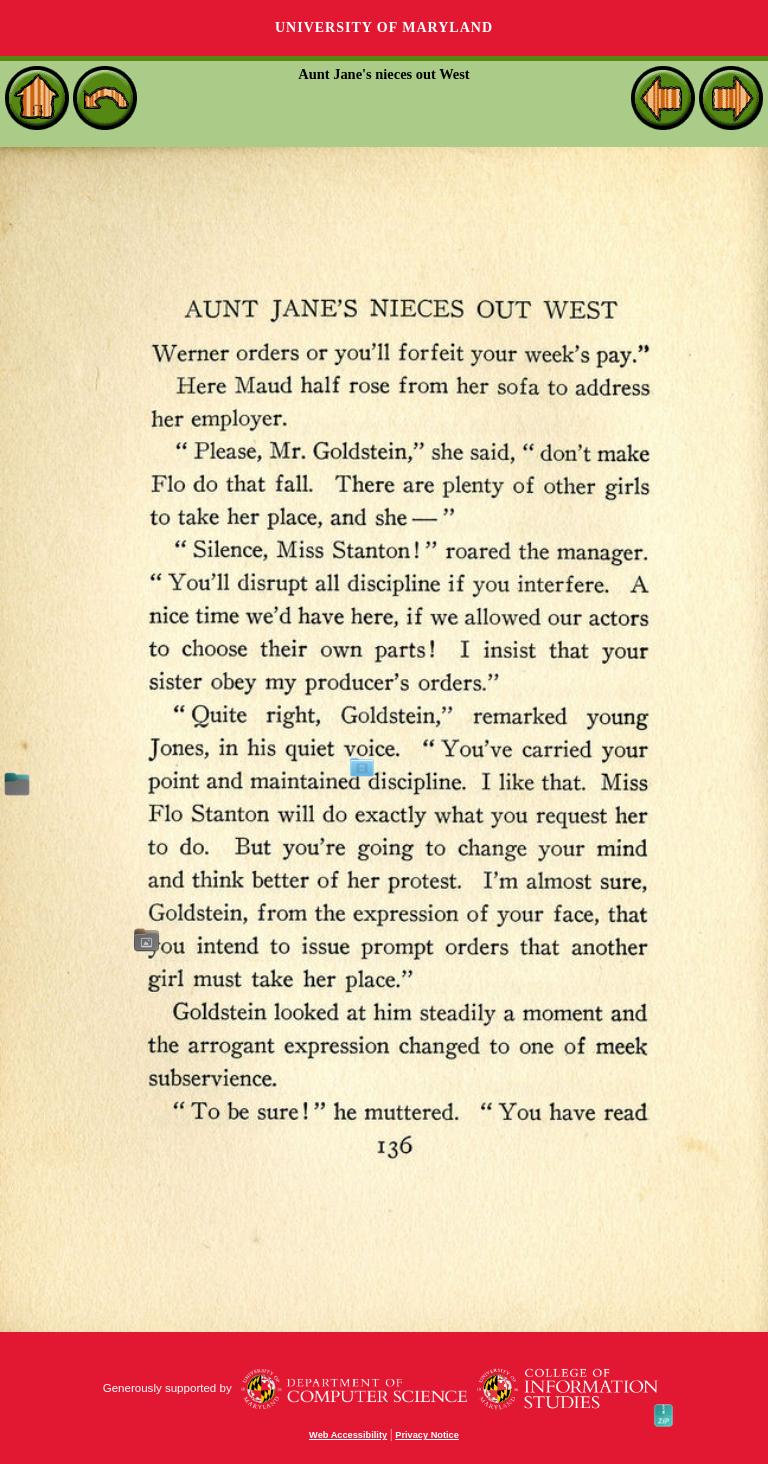 Image resolution: width=768 pixels, height=1464 pixels. Describe the element at coordinates (146, 939) in the screenshot. I see `open your pictures folder` at that location.